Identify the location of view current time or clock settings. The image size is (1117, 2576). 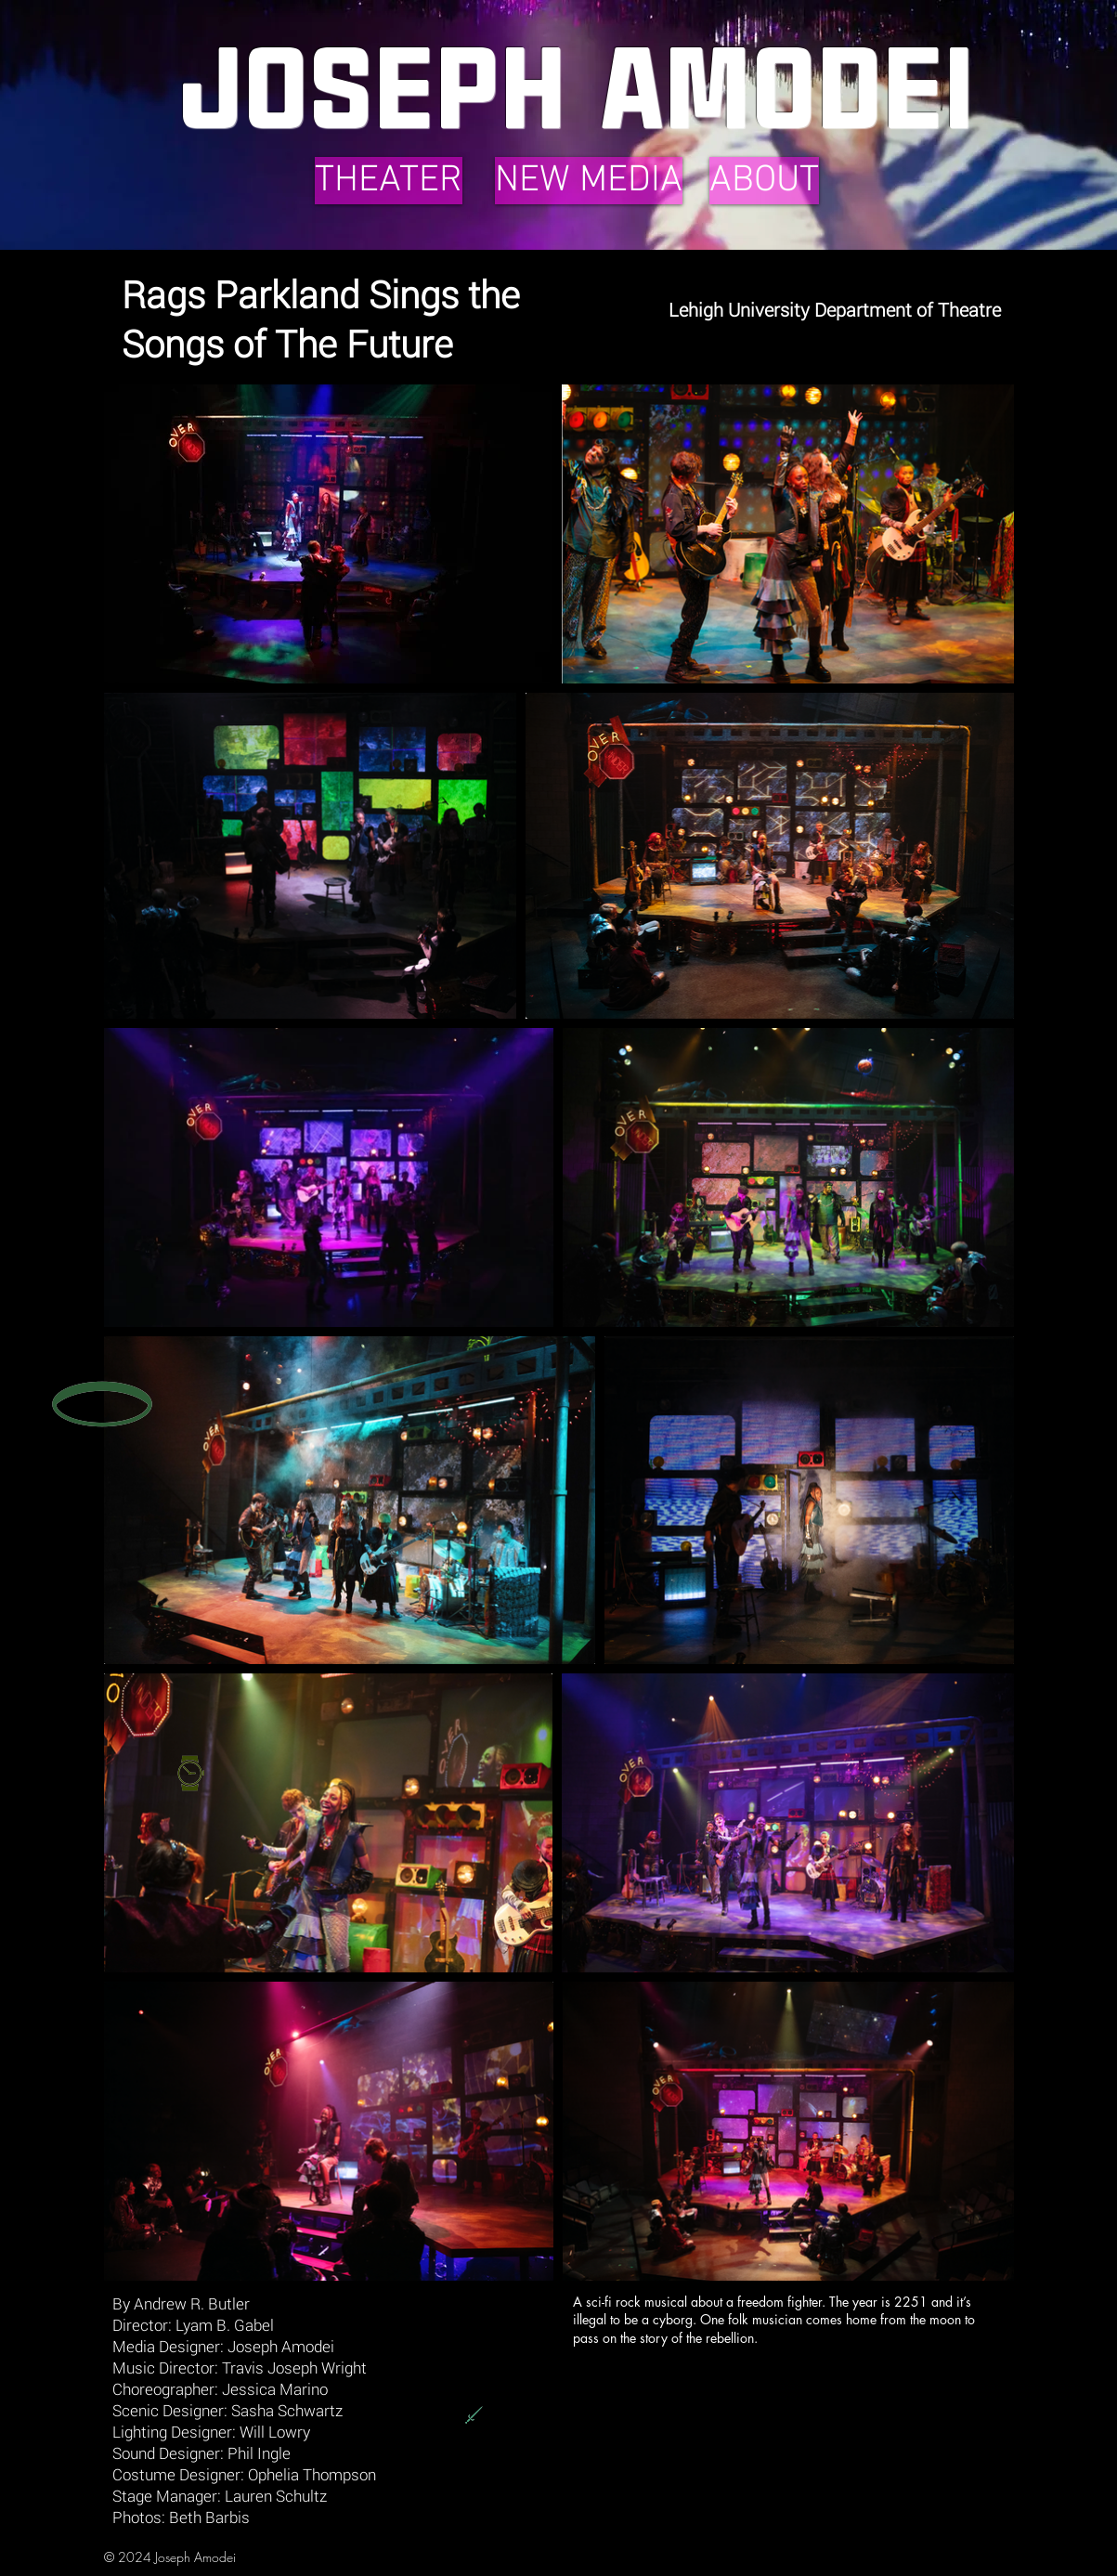
(189, 1773).